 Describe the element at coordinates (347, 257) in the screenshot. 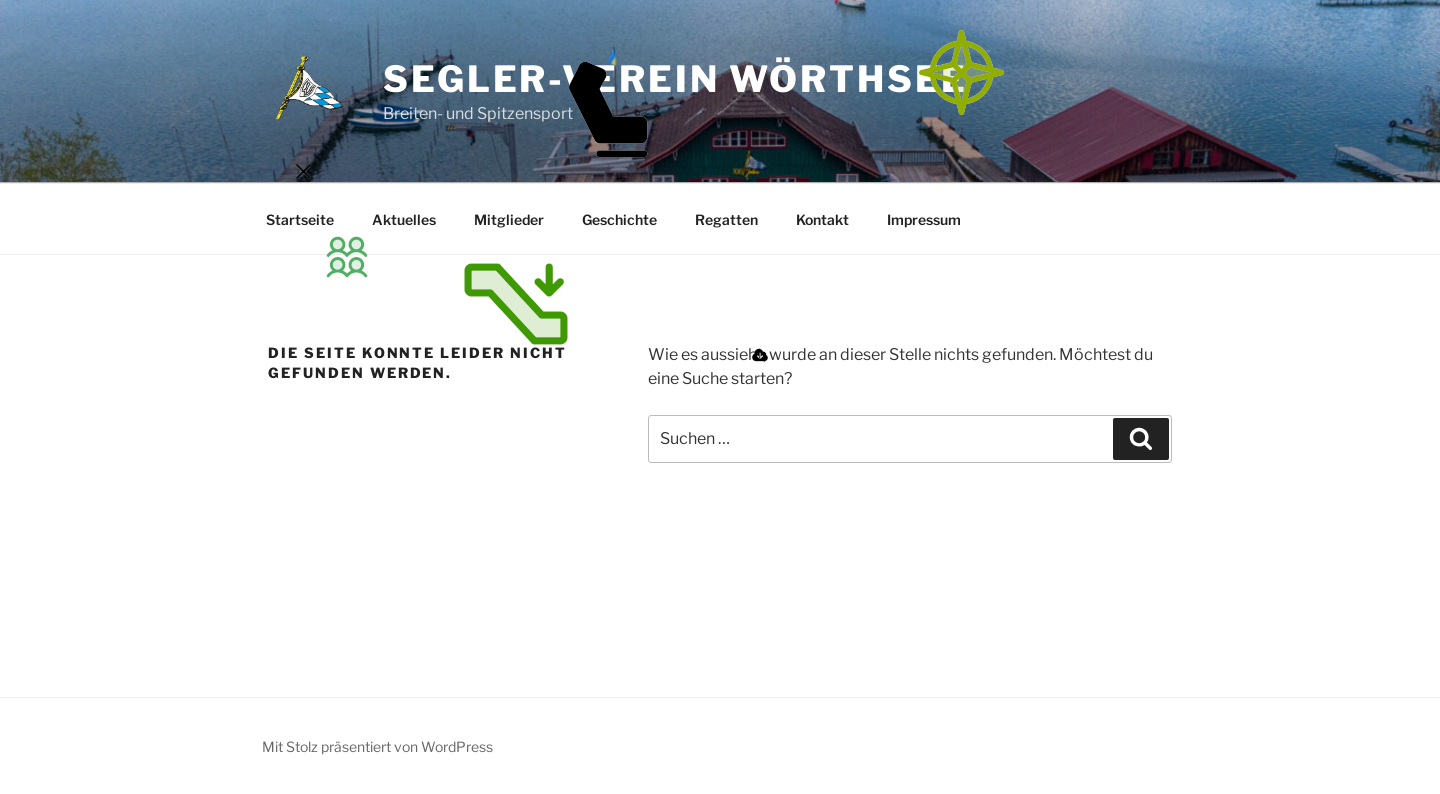

I see `view all team members` at that location.